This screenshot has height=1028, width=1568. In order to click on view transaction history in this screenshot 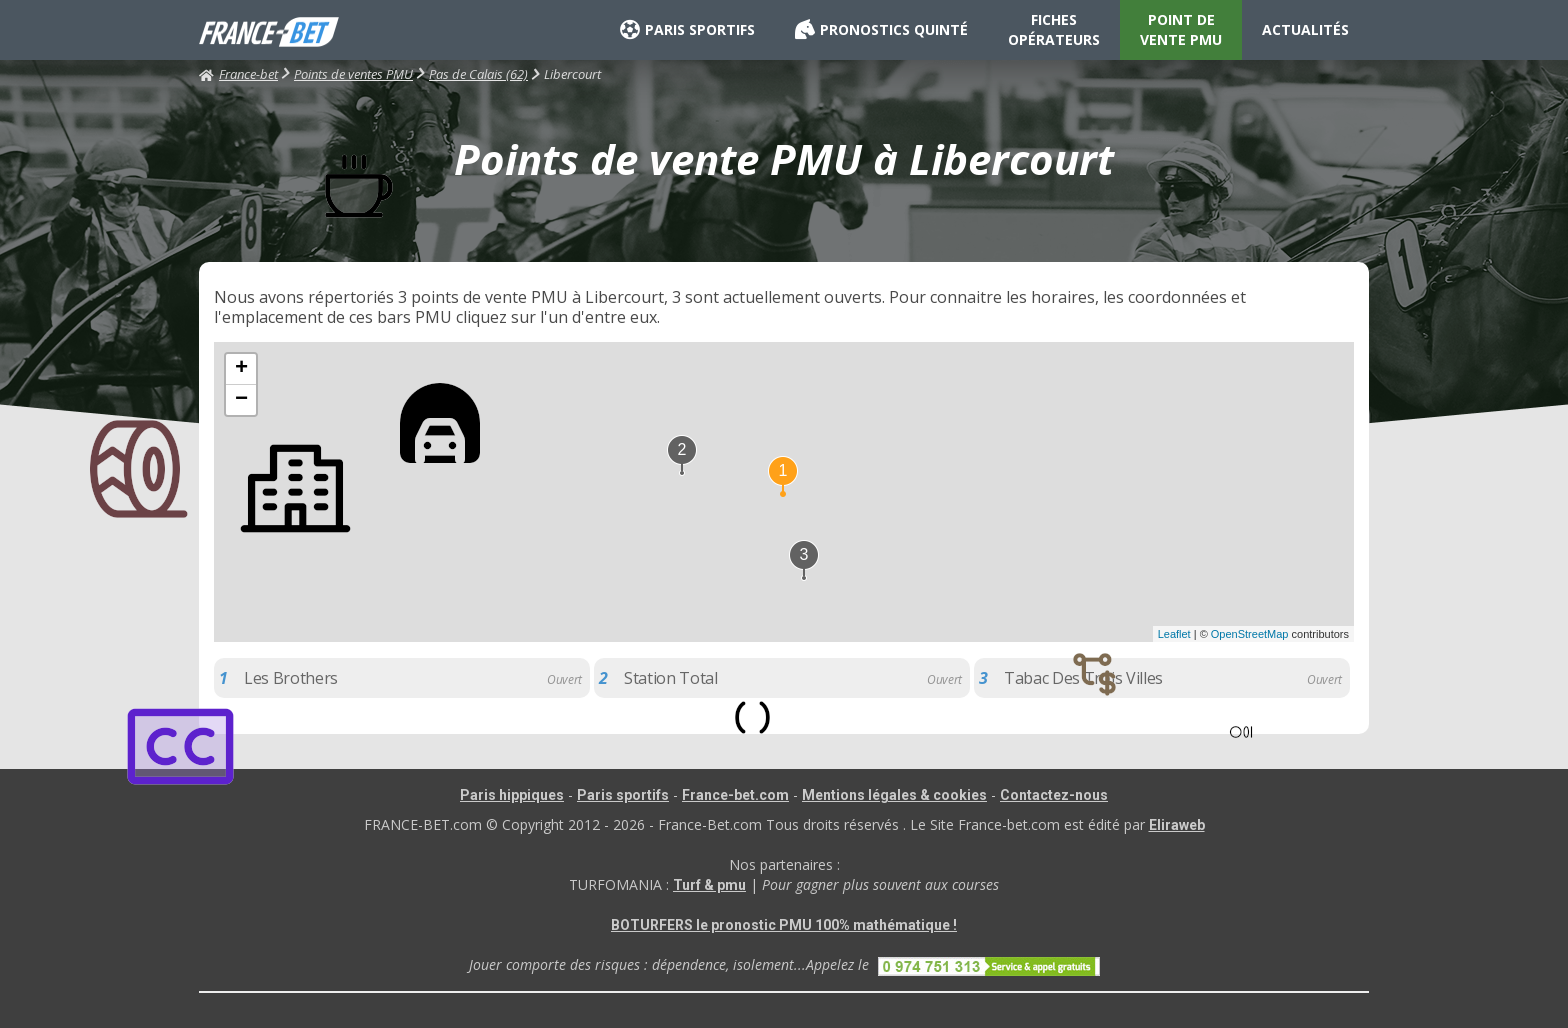, I will do `click(1094, 674)`.